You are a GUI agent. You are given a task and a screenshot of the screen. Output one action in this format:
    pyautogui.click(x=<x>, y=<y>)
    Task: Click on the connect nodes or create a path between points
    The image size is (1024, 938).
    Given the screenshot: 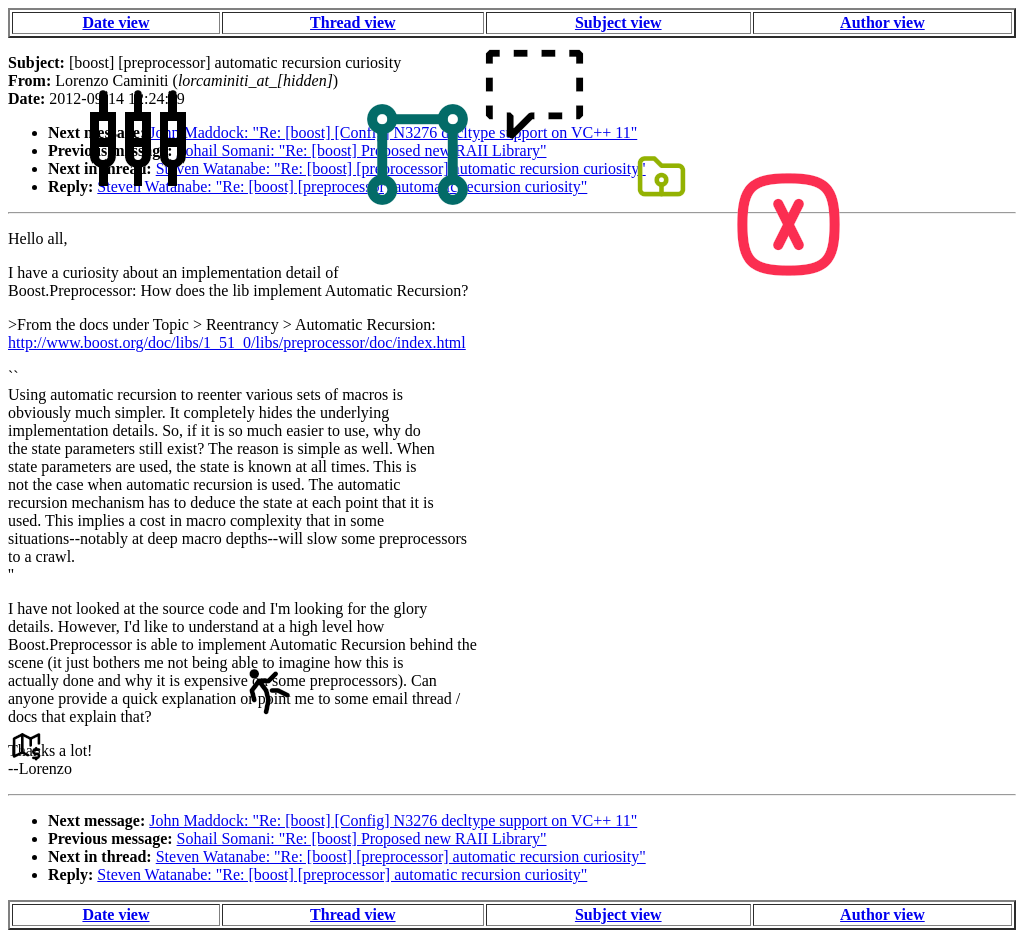 What is the action you would take?
    pyautogui.click(x=417, y=154)
    